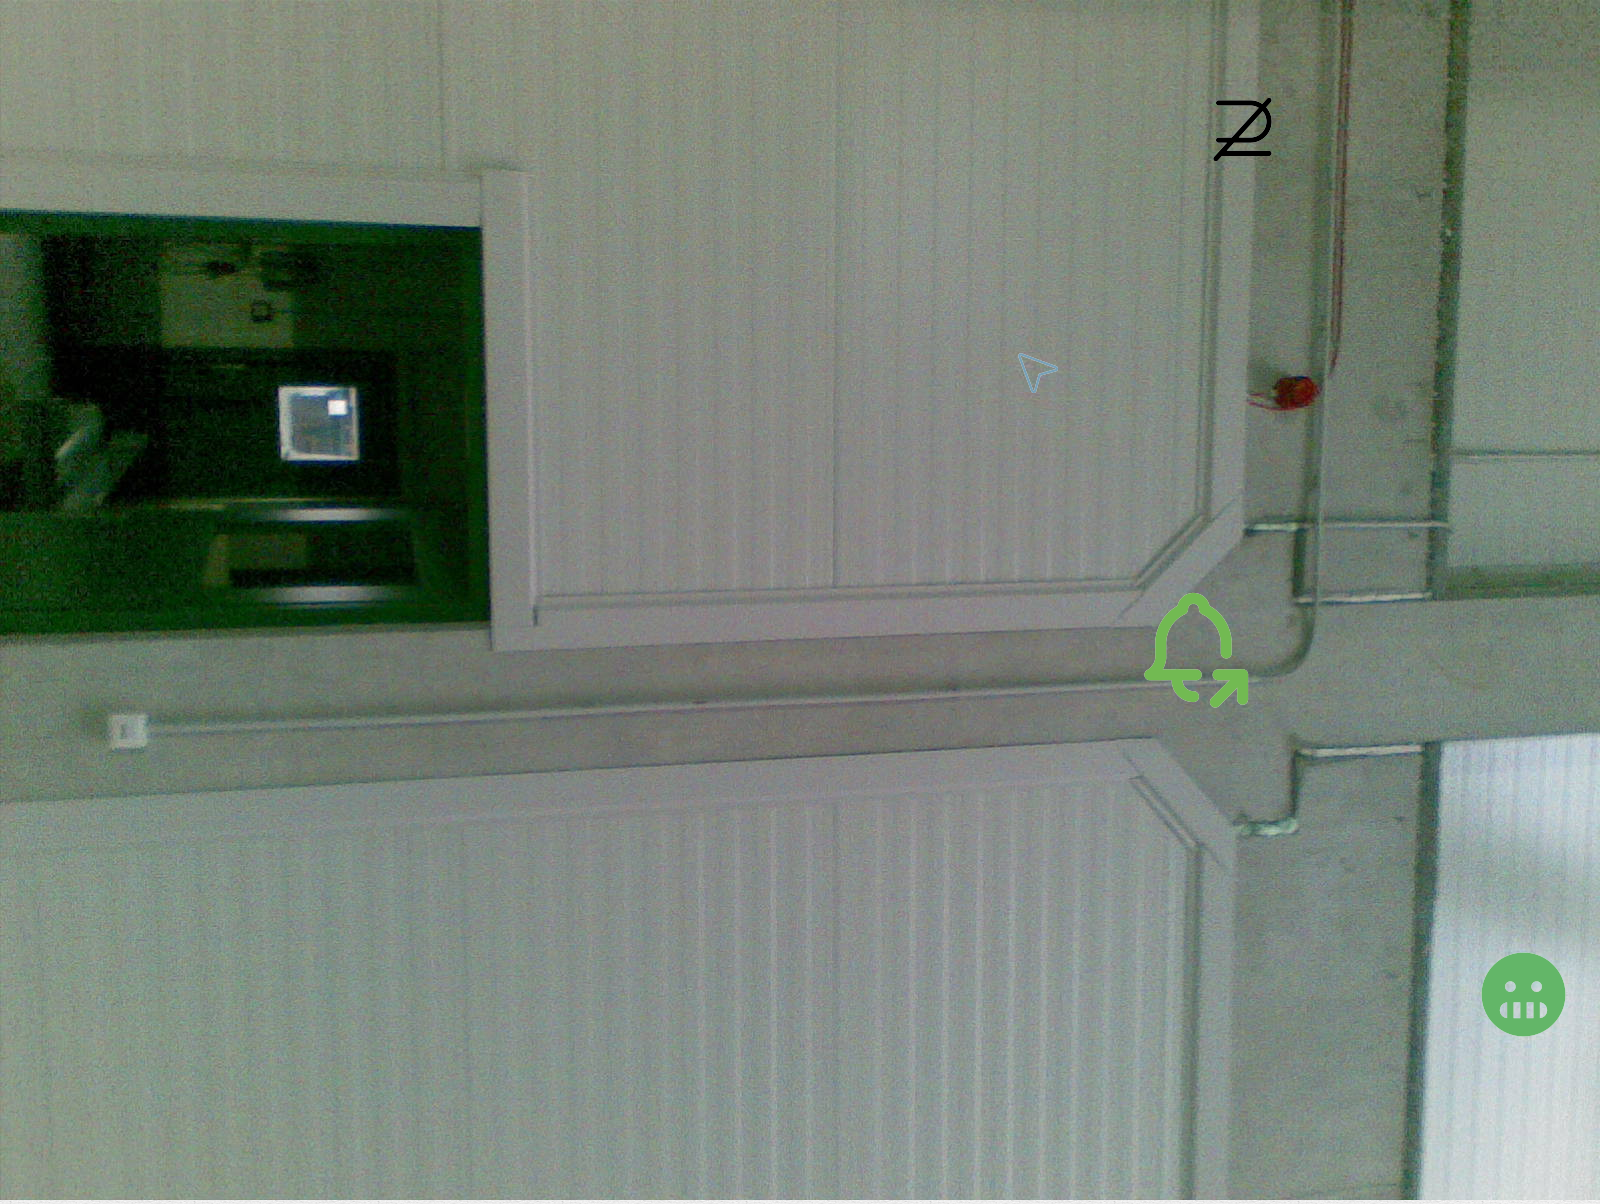  Describe the element at coordinates (1193, 647) in the screenshot. I see `share notification settings` at that location.